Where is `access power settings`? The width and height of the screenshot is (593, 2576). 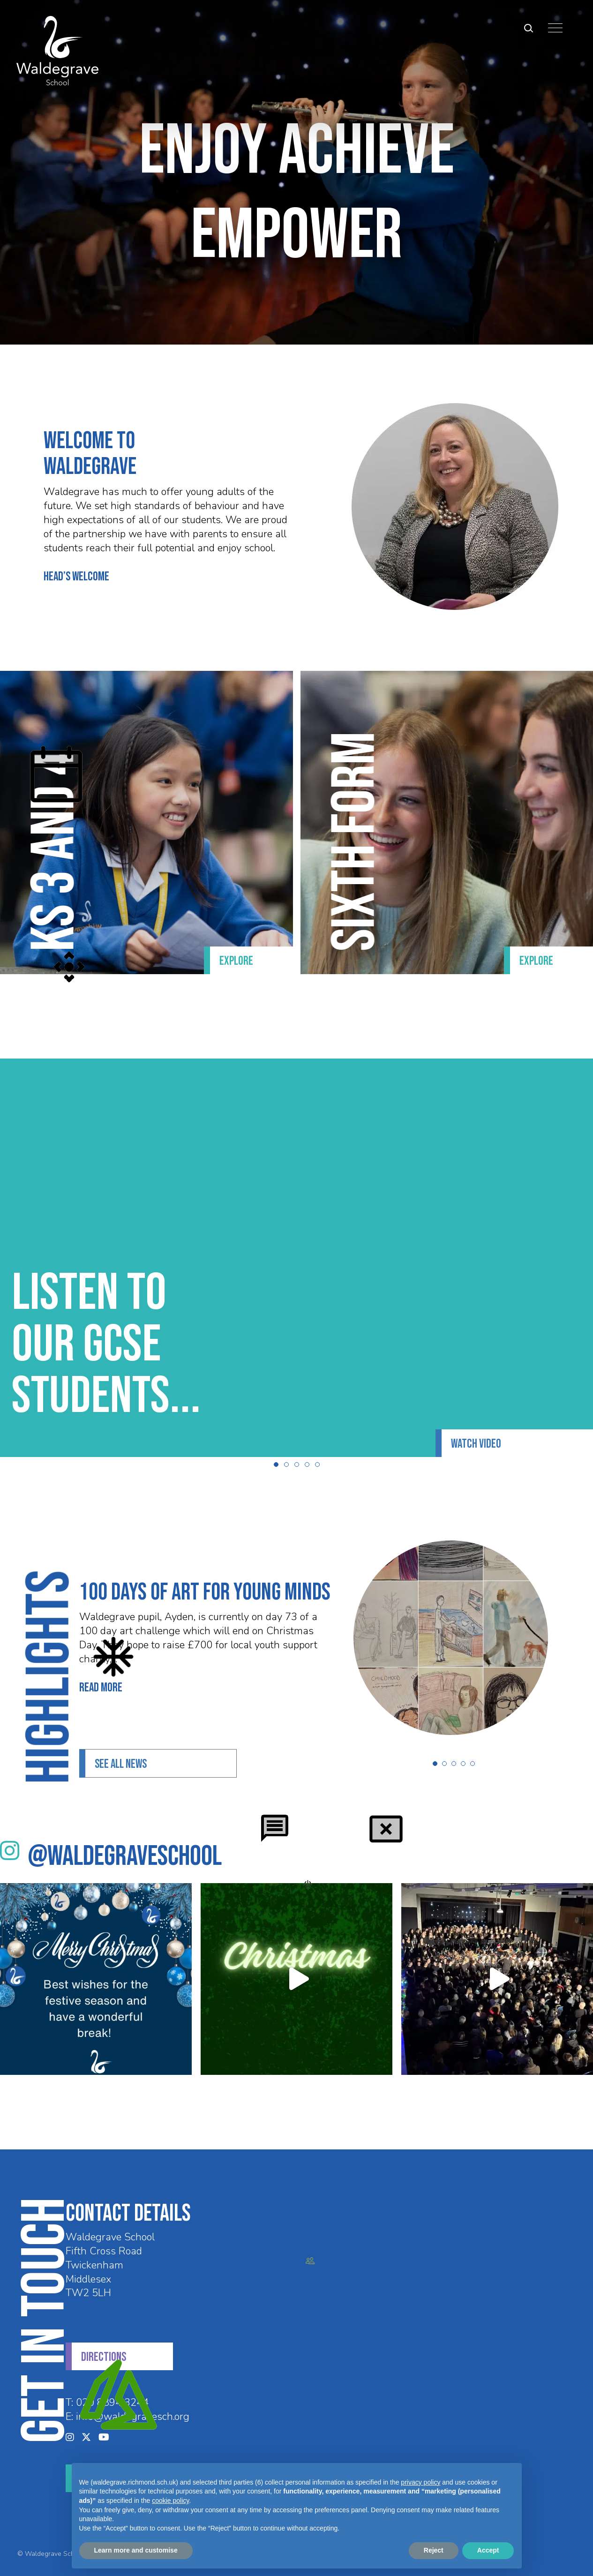 access power settings is located at coordinates (308, 1884).